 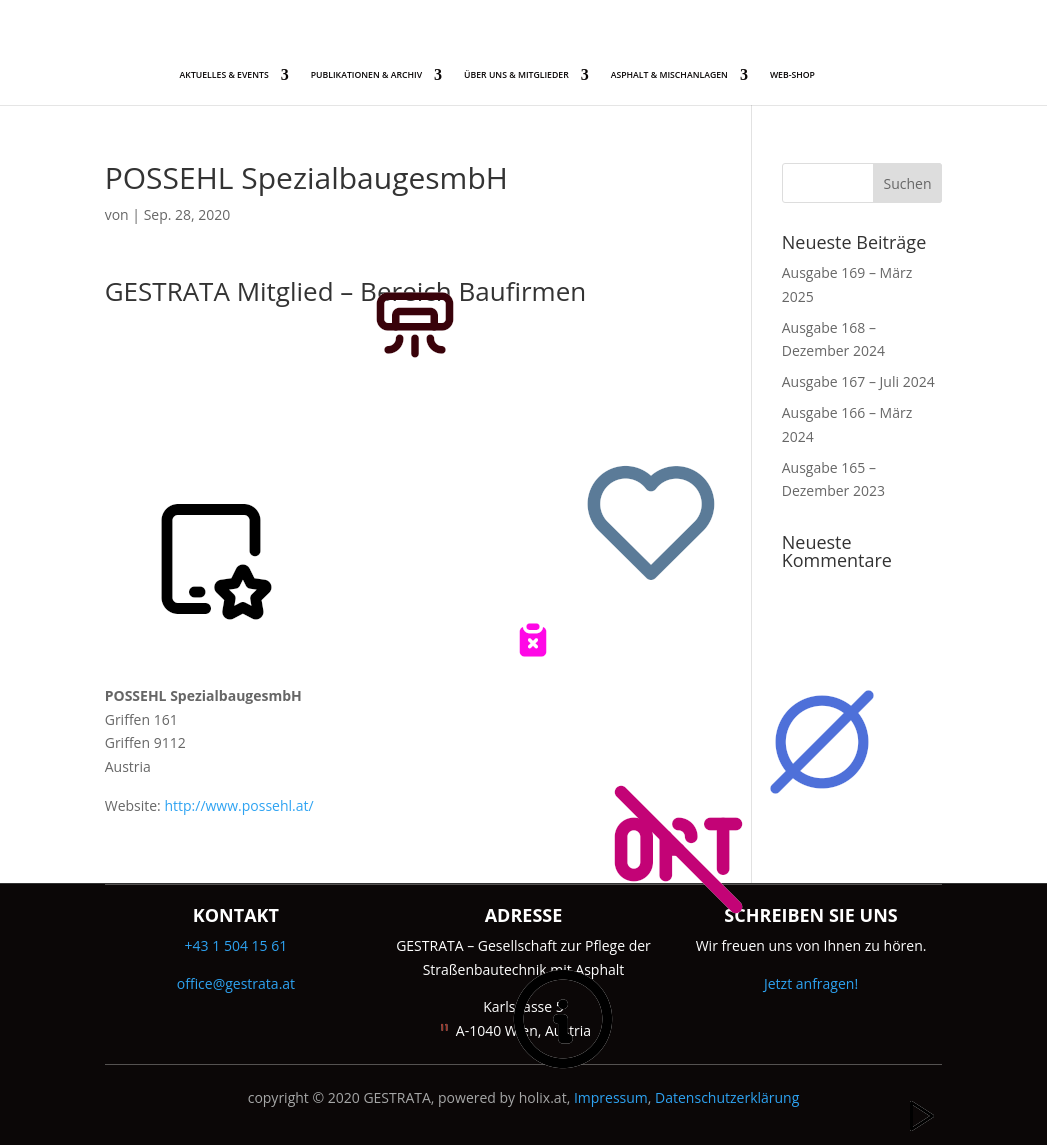 I want to click on add item to favorites, so click(x=651, y=523).